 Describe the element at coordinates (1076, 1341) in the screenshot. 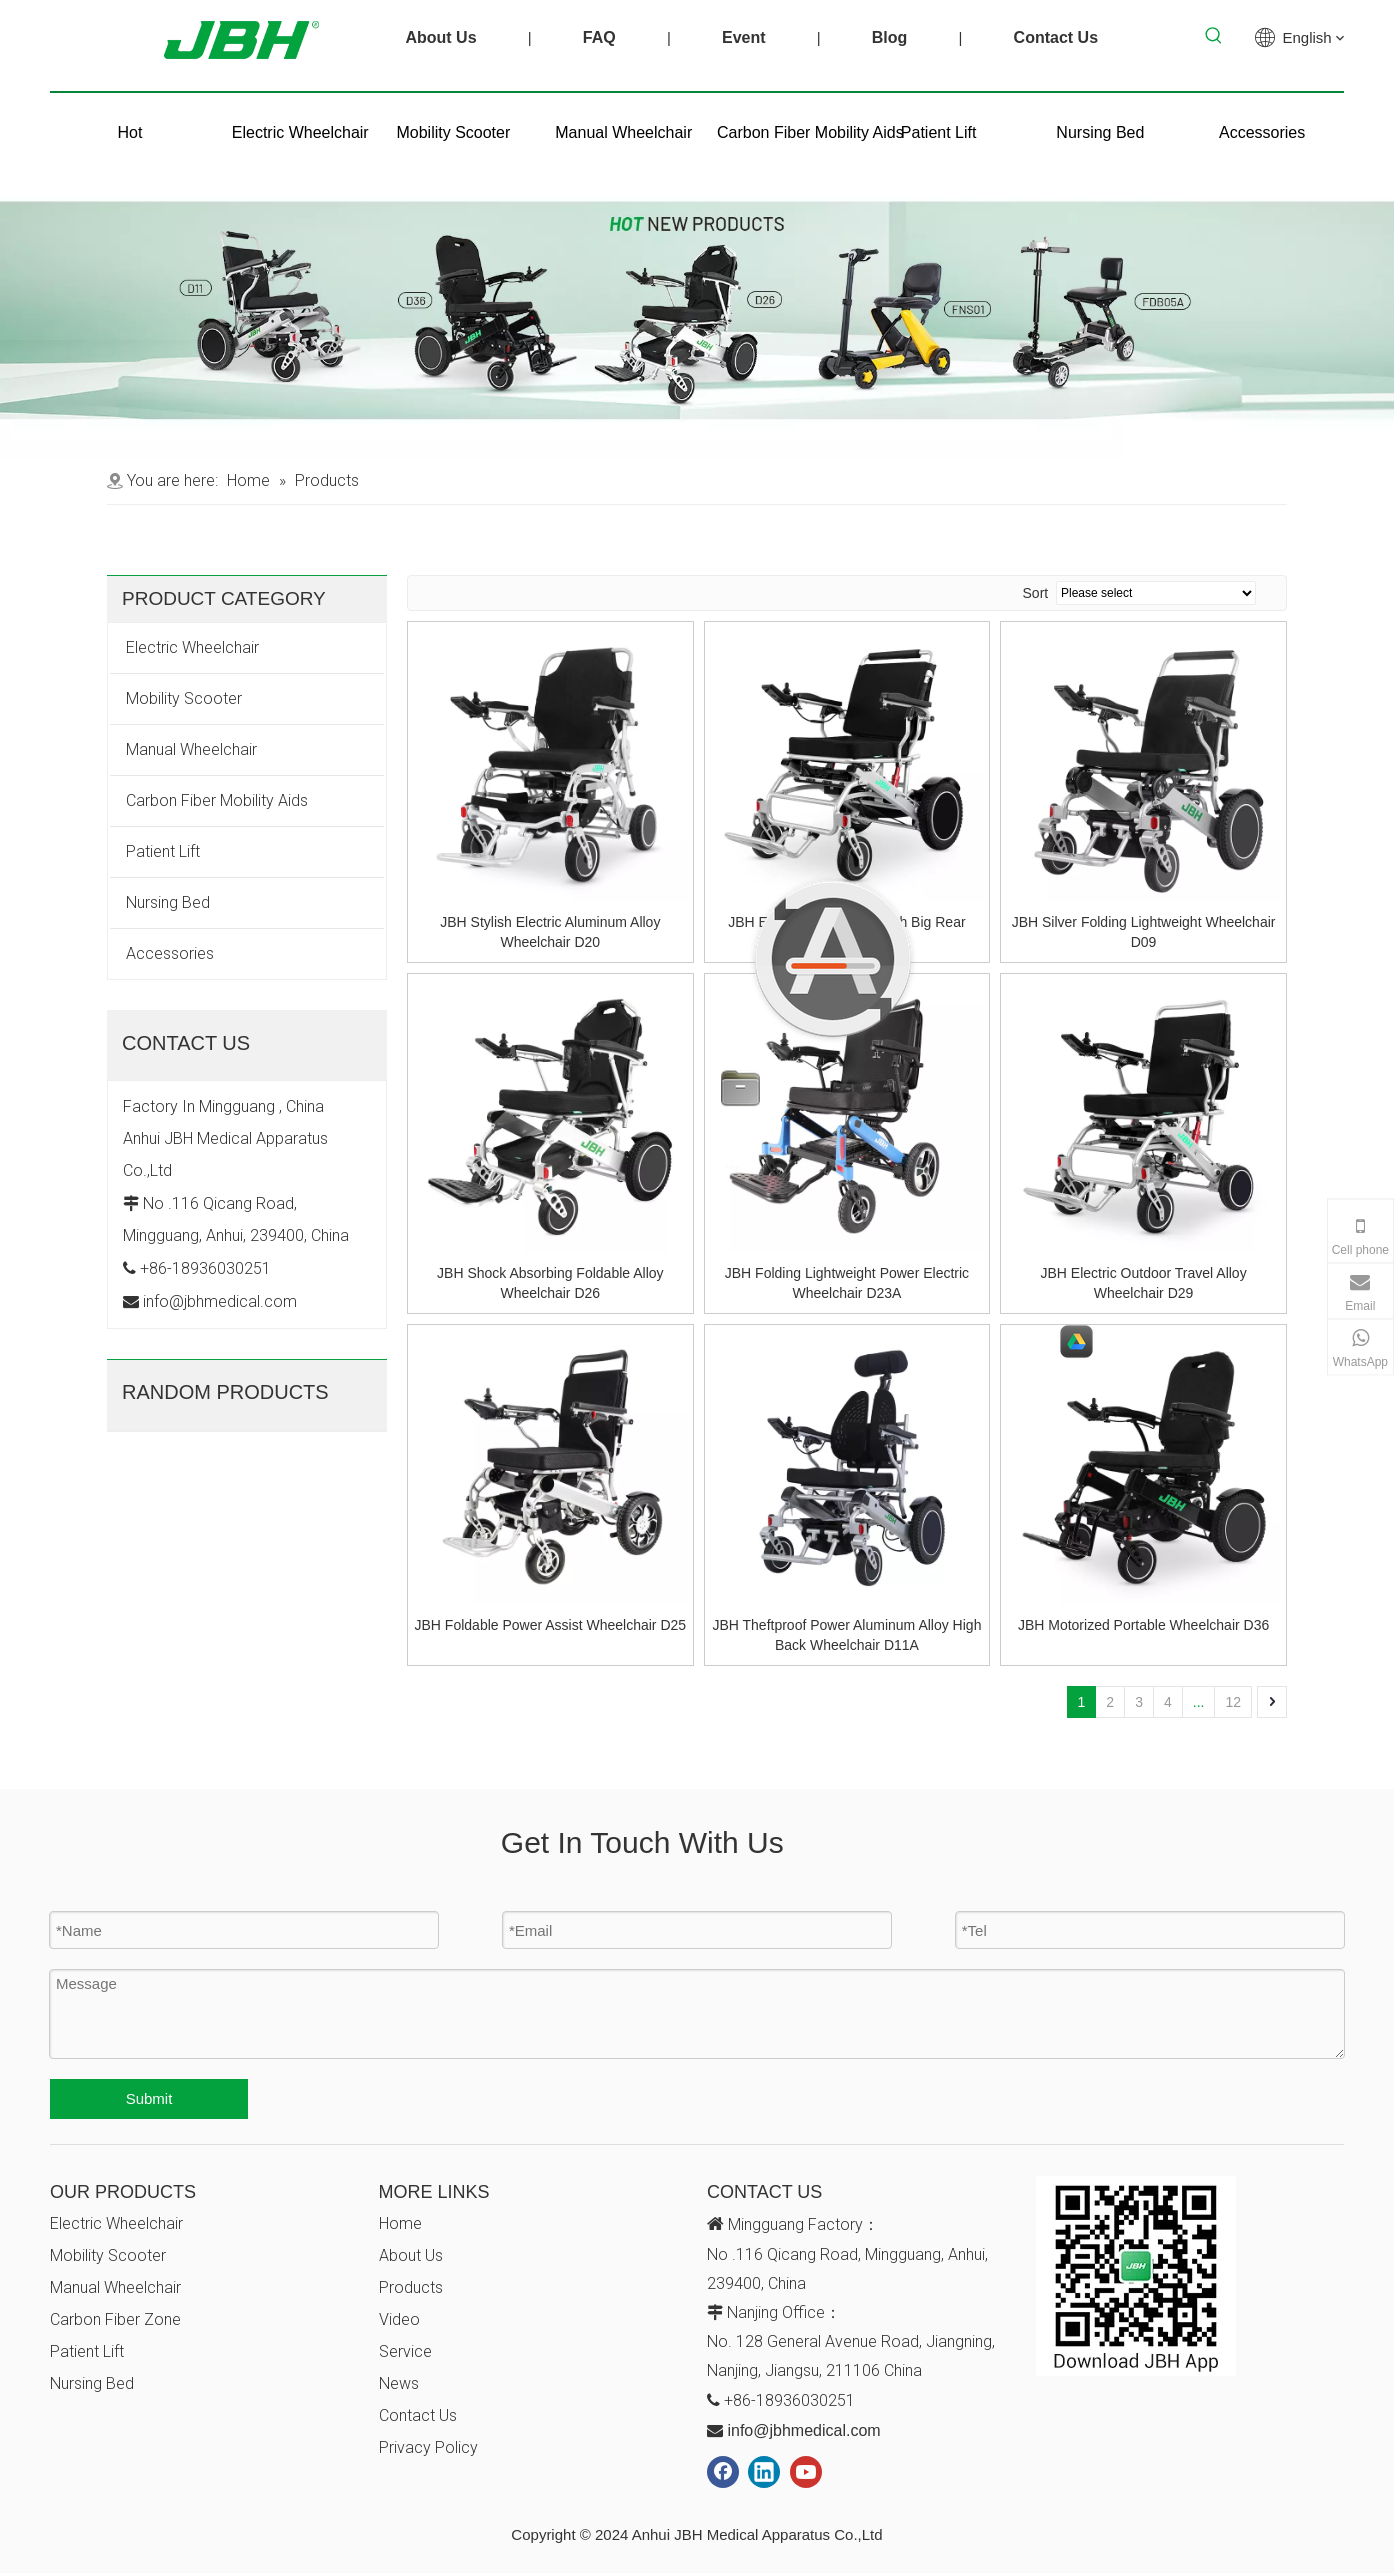

I see `open Google Drive app` at that location.